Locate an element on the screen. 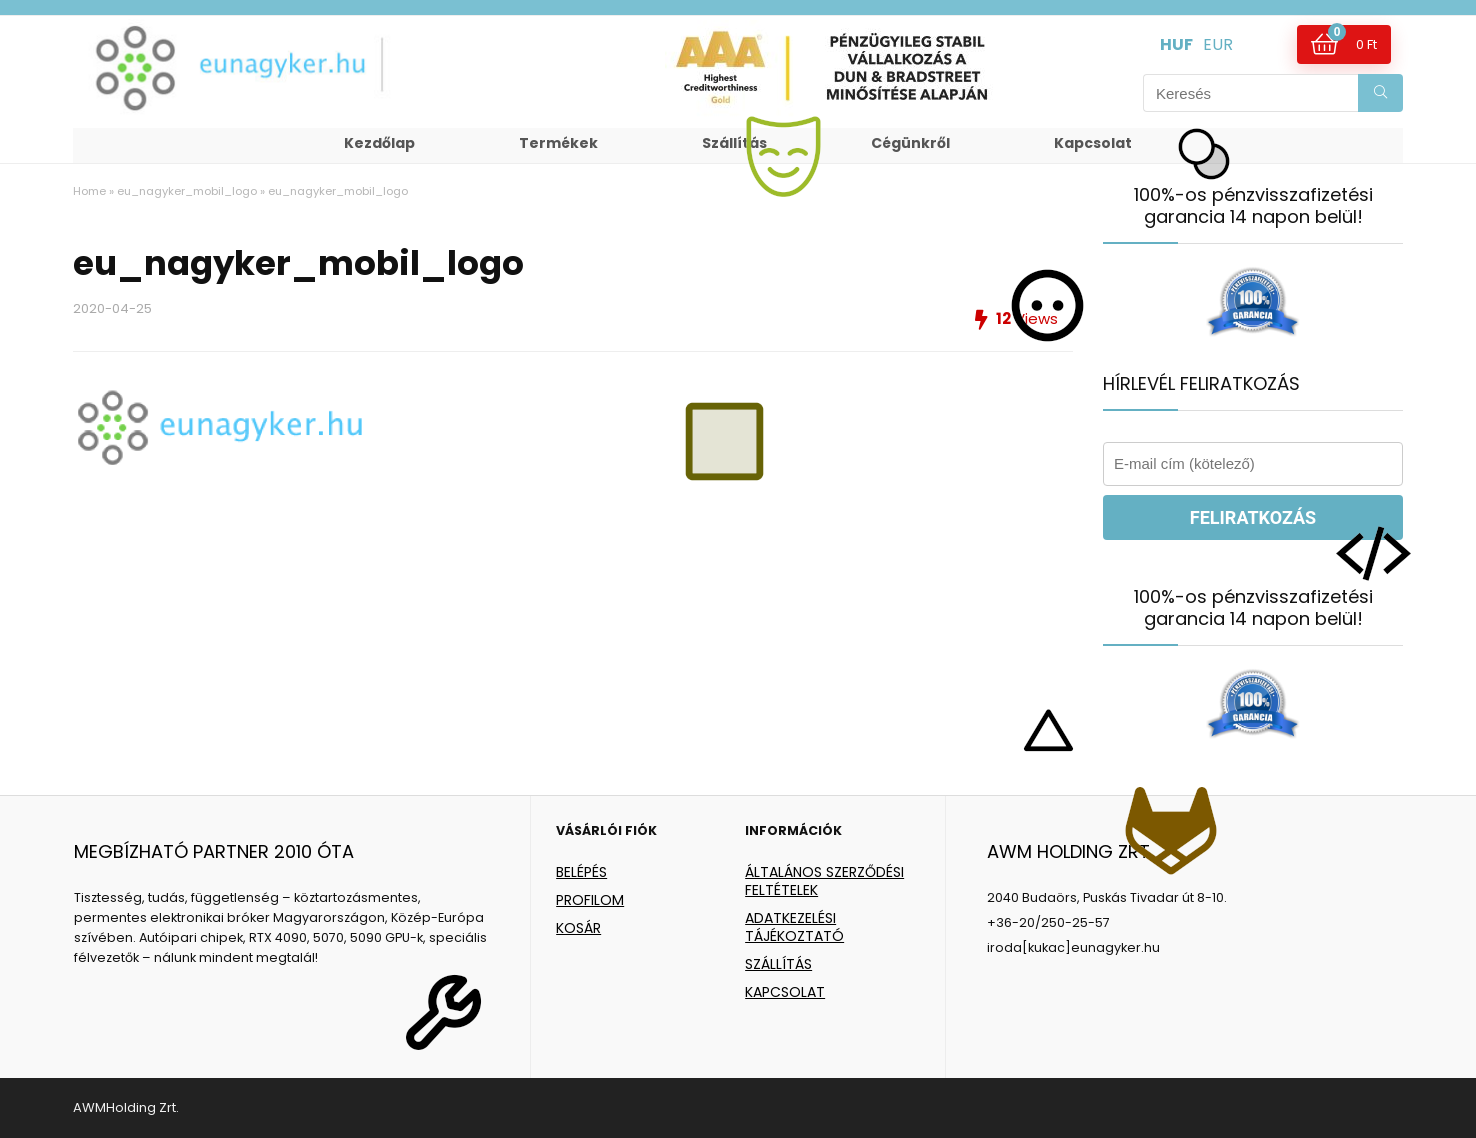 Image resolution: width=1476 pixels, height=1138 pixels. stop media playback is located at coordinates (724, 441).